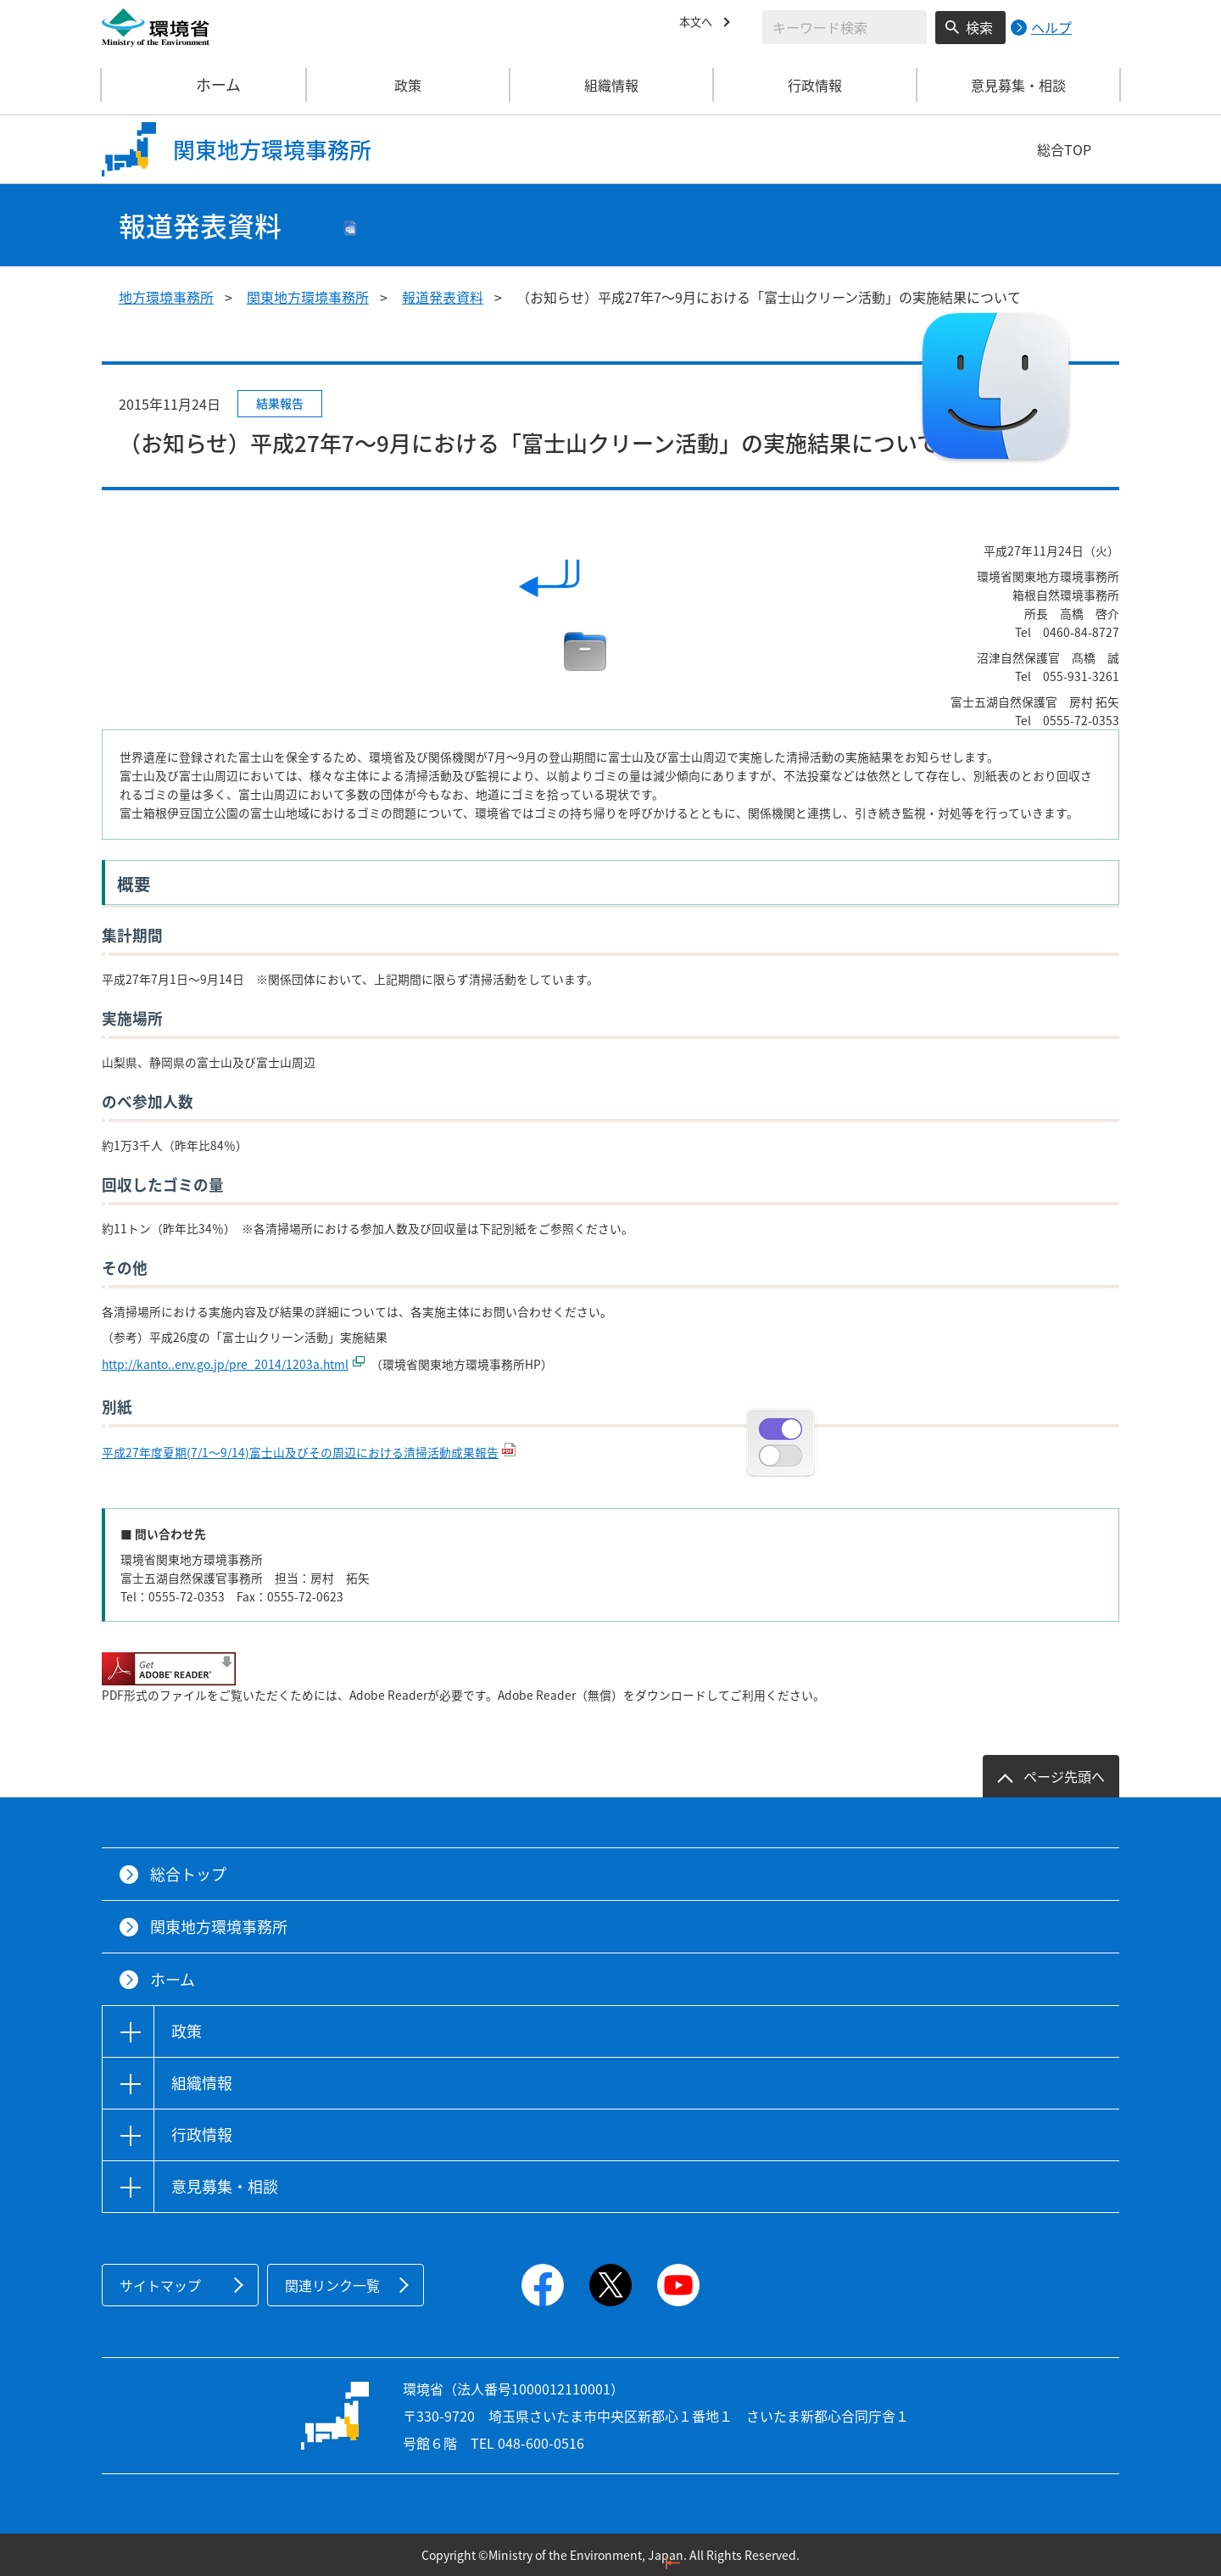  I want to click on open the file manager application, so click(585, 651).